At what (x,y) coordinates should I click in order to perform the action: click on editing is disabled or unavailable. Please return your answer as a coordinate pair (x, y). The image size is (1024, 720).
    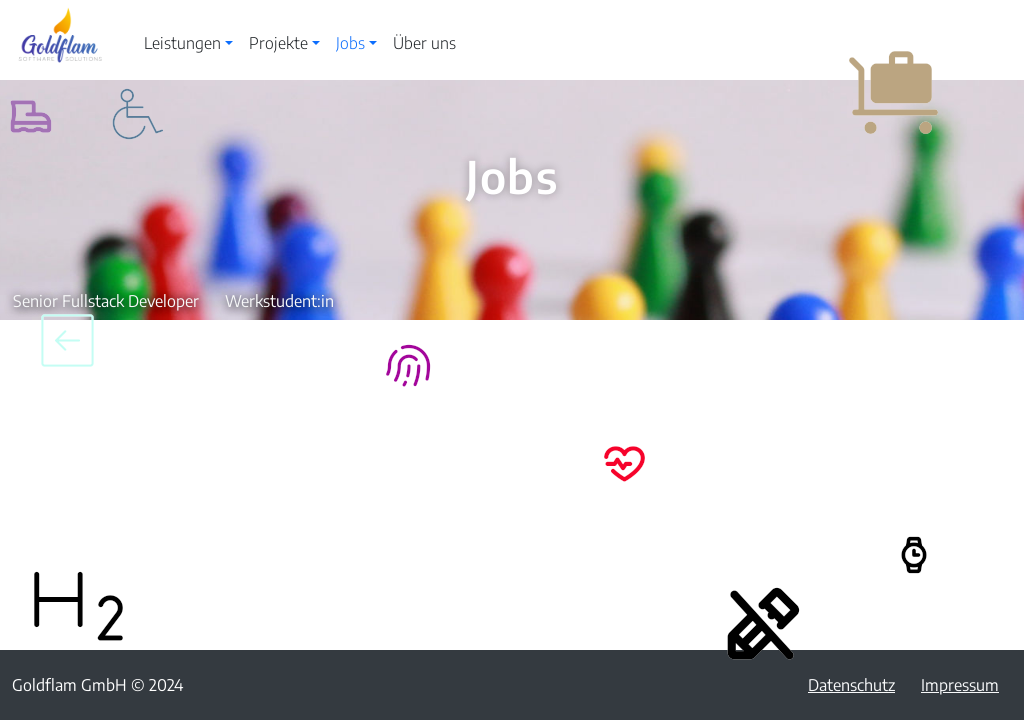
    Looking at the image, I should click on (762, 625).